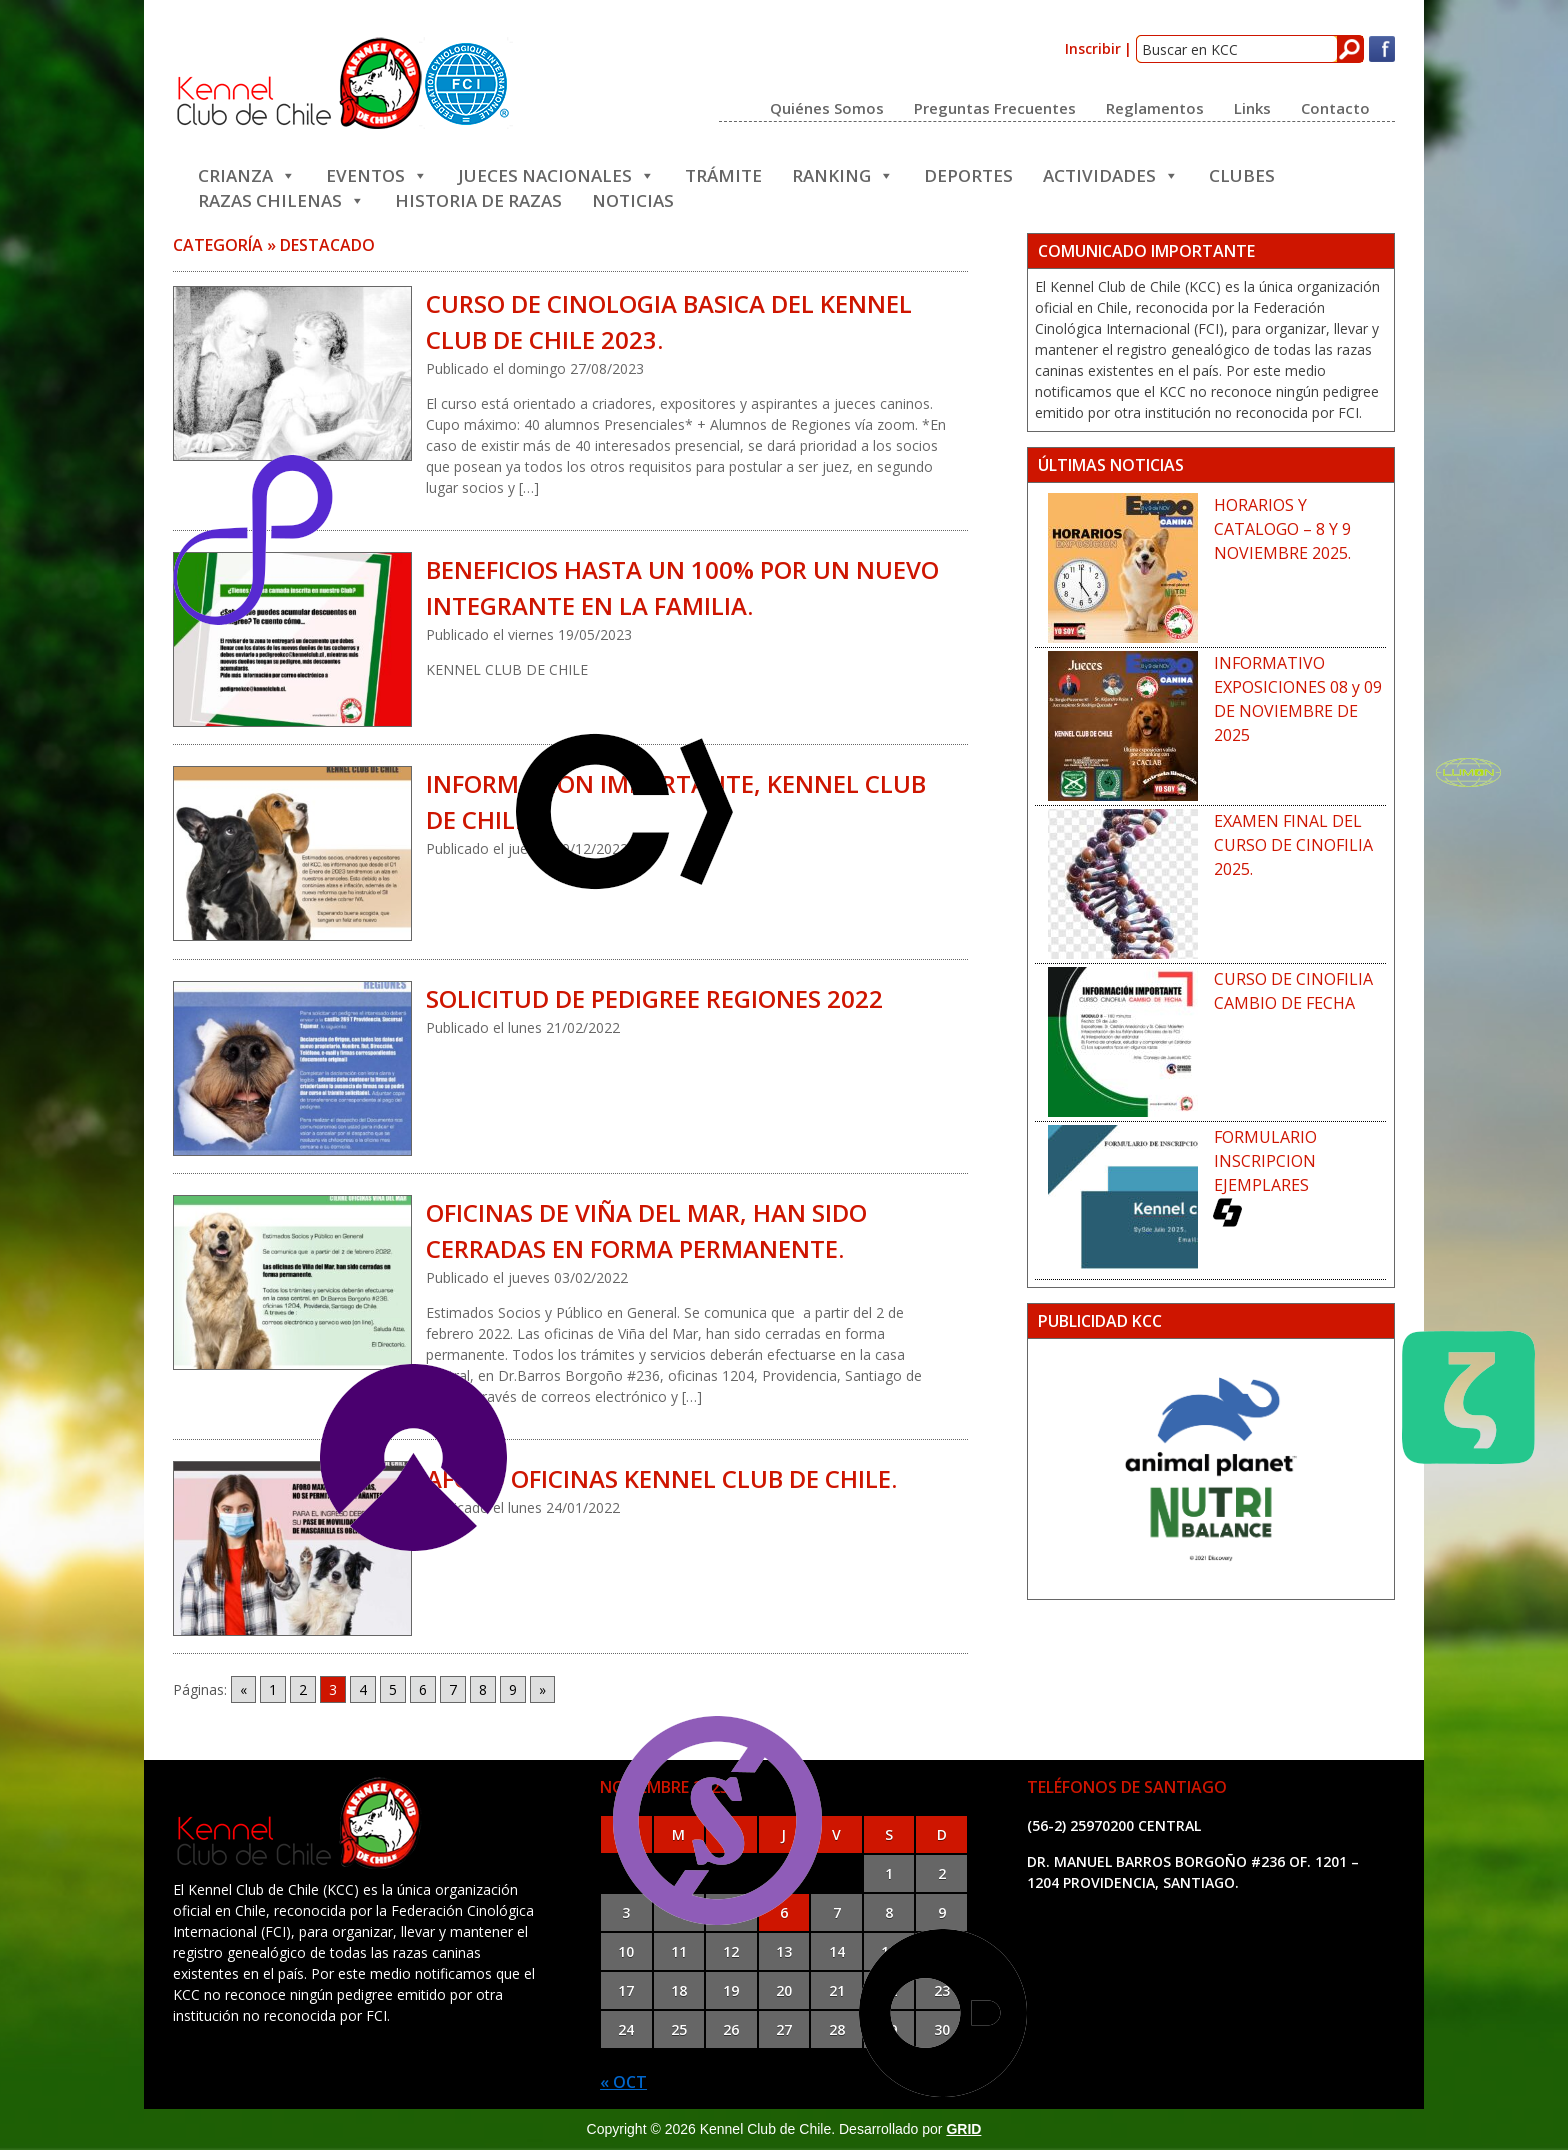 The height and width of the screenshot is (2150, 1568). What do you see at coordinates (413, 1457) in the screenshot?
I see `open the komoot app` at bounding box center [413, 1457].